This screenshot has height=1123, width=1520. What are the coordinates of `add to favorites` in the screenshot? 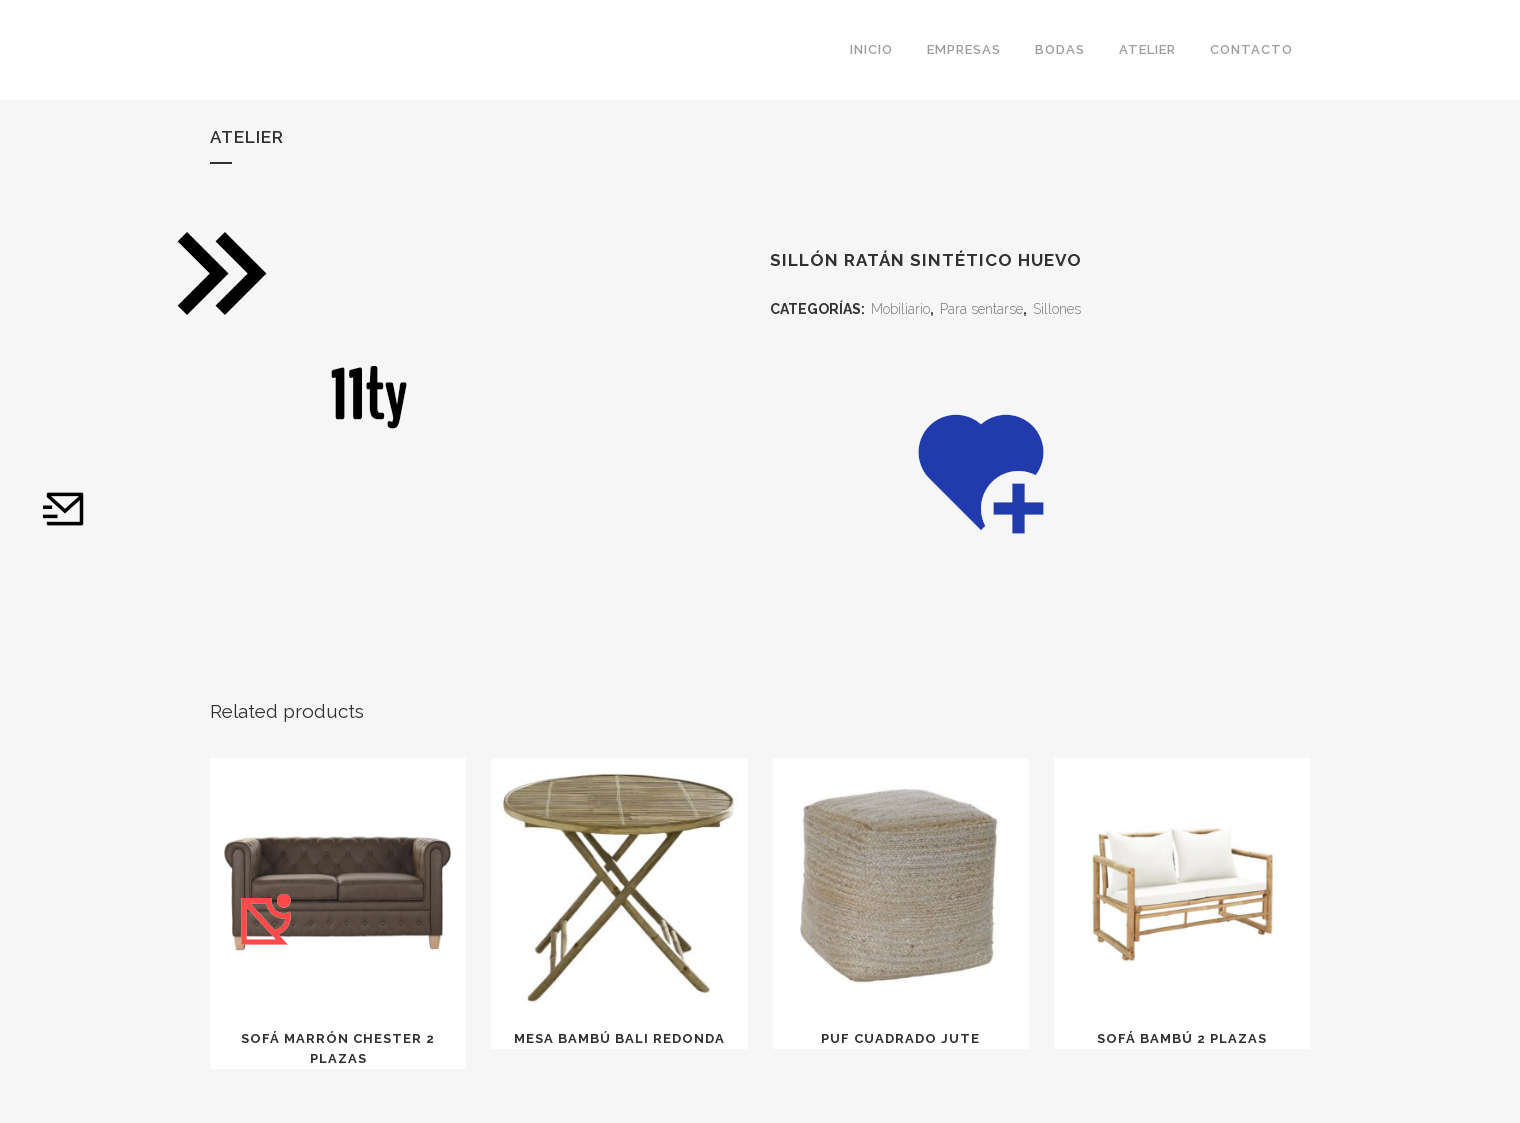 It's located at (981, 471).